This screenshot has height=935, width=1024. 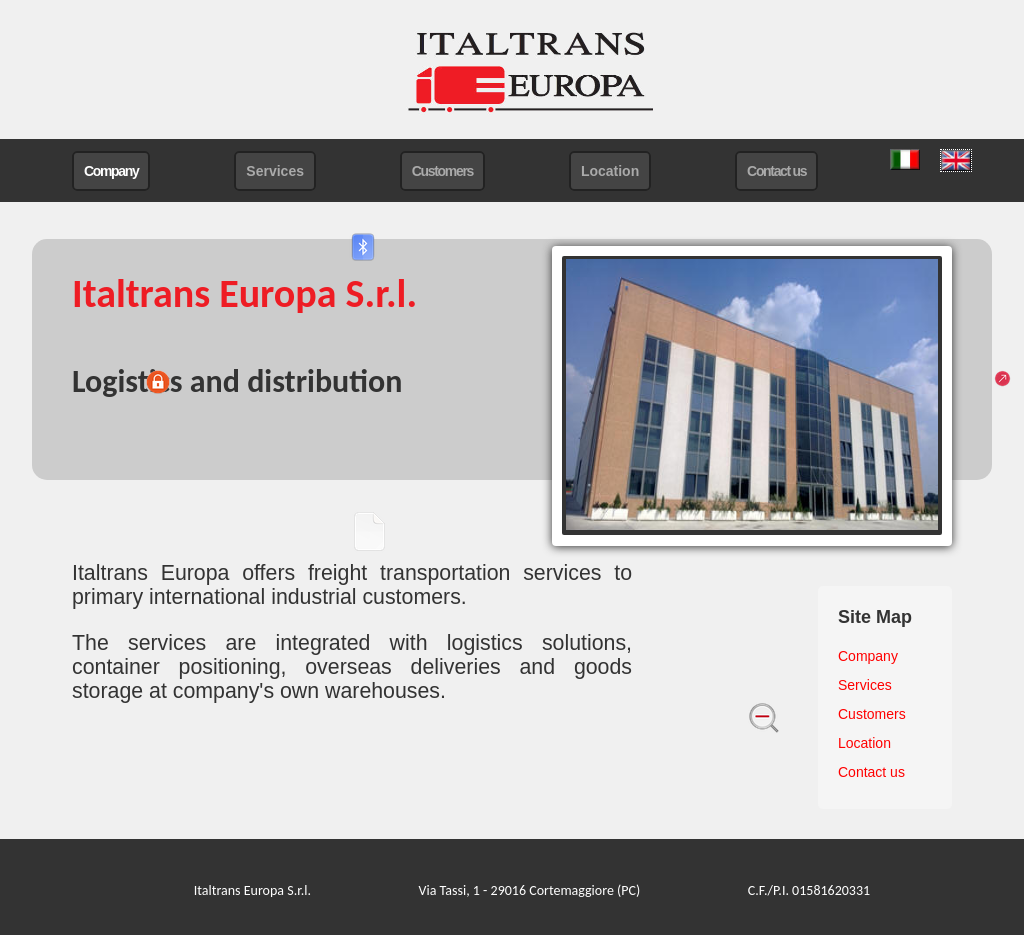 I want to click on indicates a symbolic link or shortcut to another file, so click(x=1002, y=378).